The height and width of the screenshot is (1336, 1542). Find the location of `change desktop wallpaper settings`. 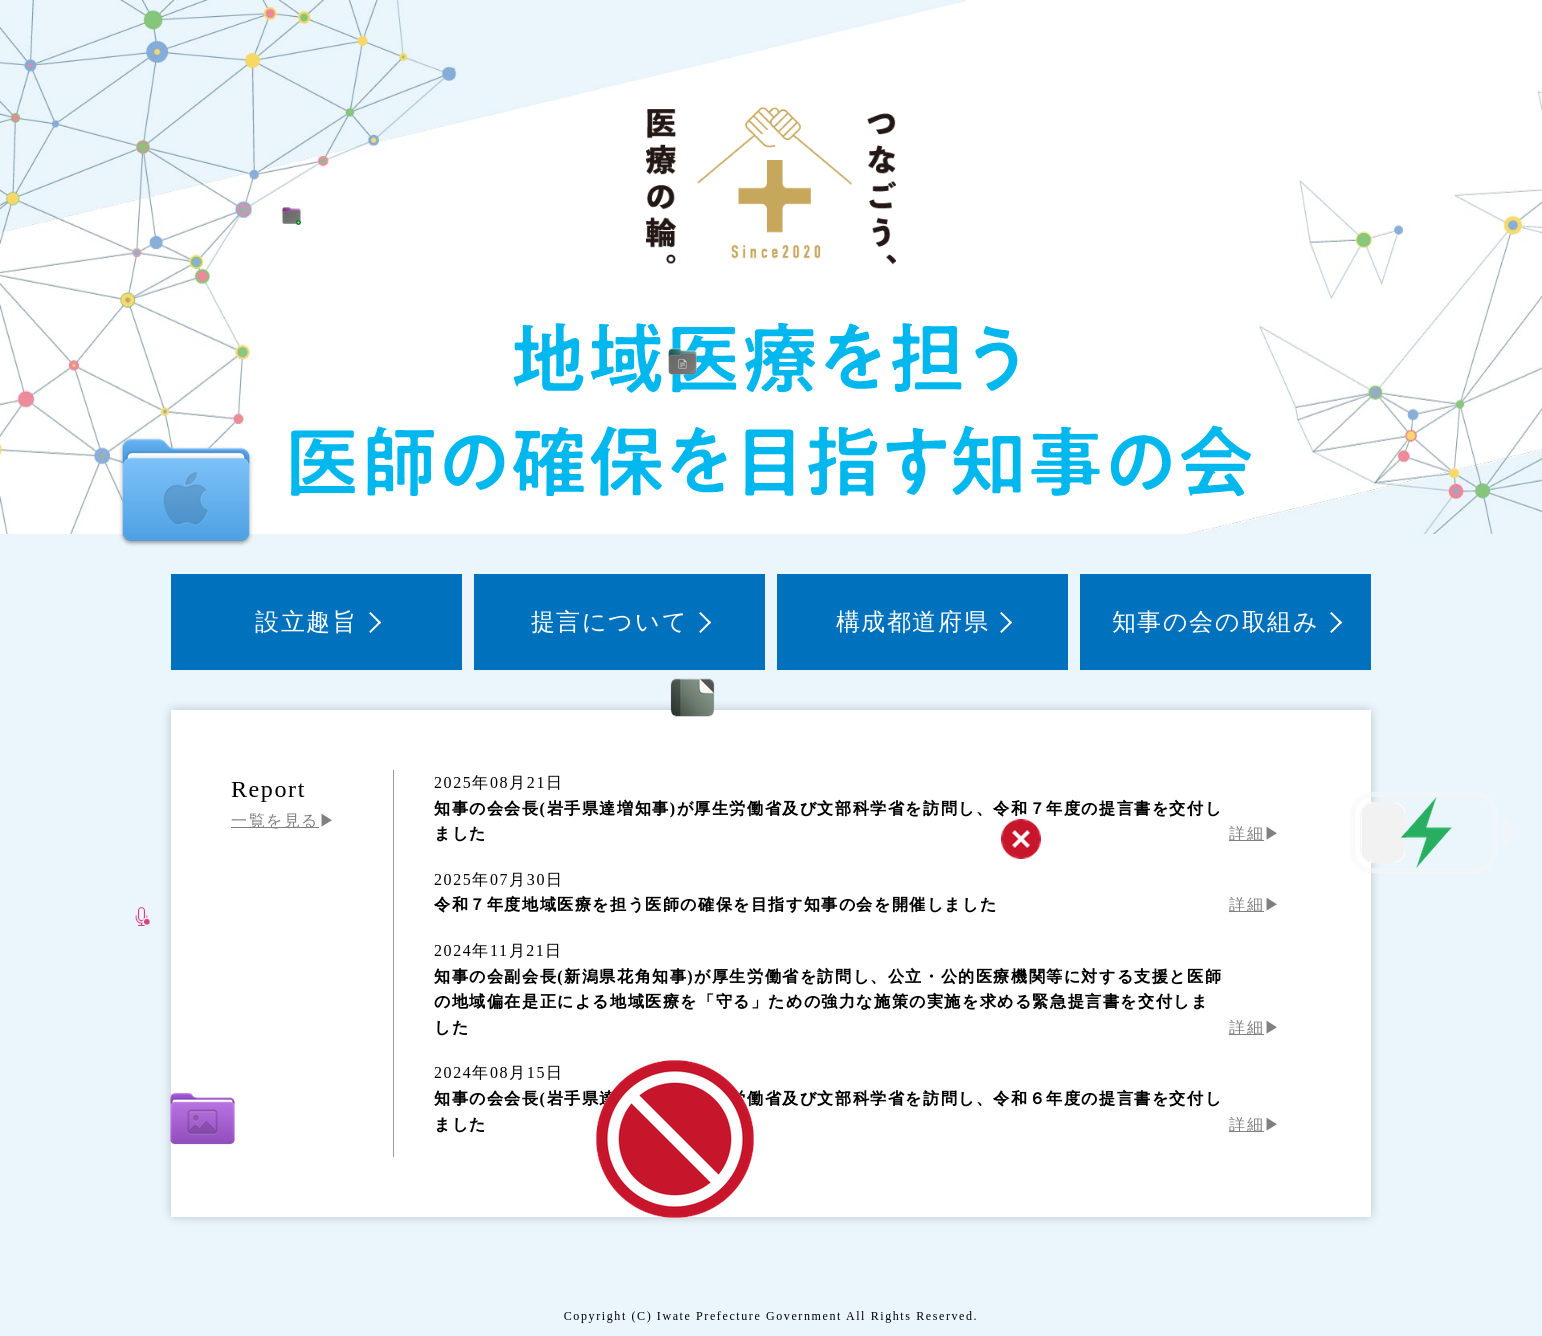

change desktop wallpaper settings is located at coordinates (692, 696).